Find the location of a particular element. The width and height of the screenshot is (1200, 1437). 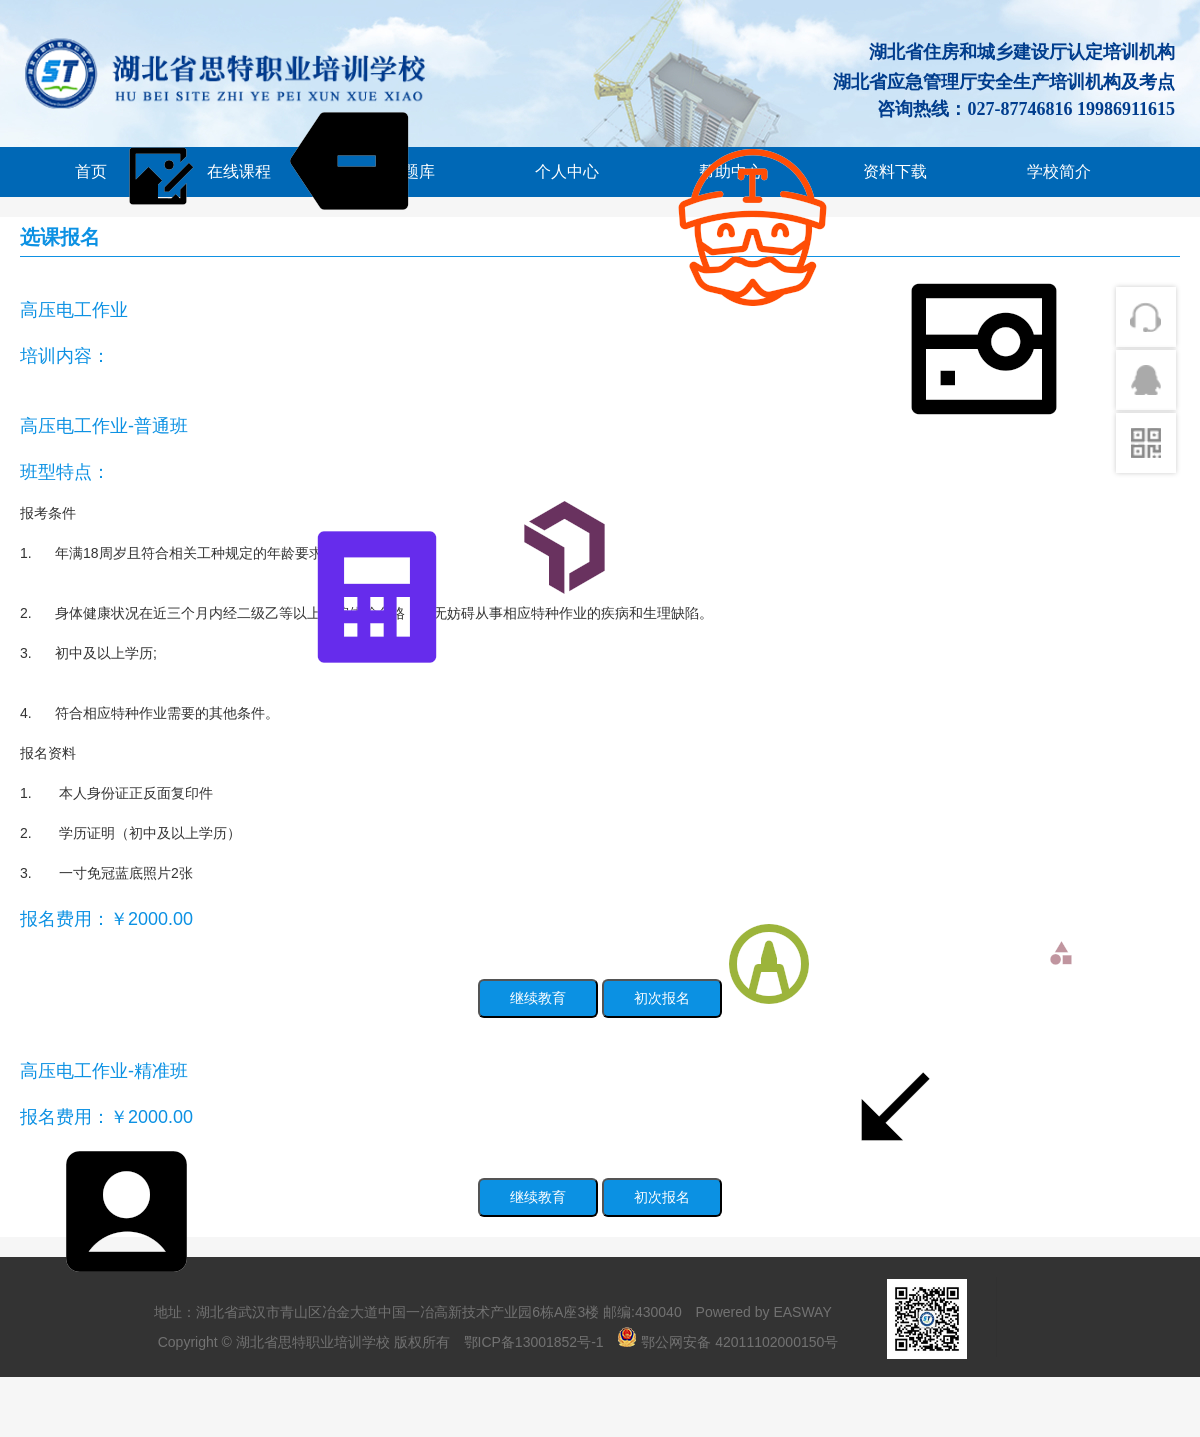

link to Travis CI continuous integration service is located at coordinates (752, 227).